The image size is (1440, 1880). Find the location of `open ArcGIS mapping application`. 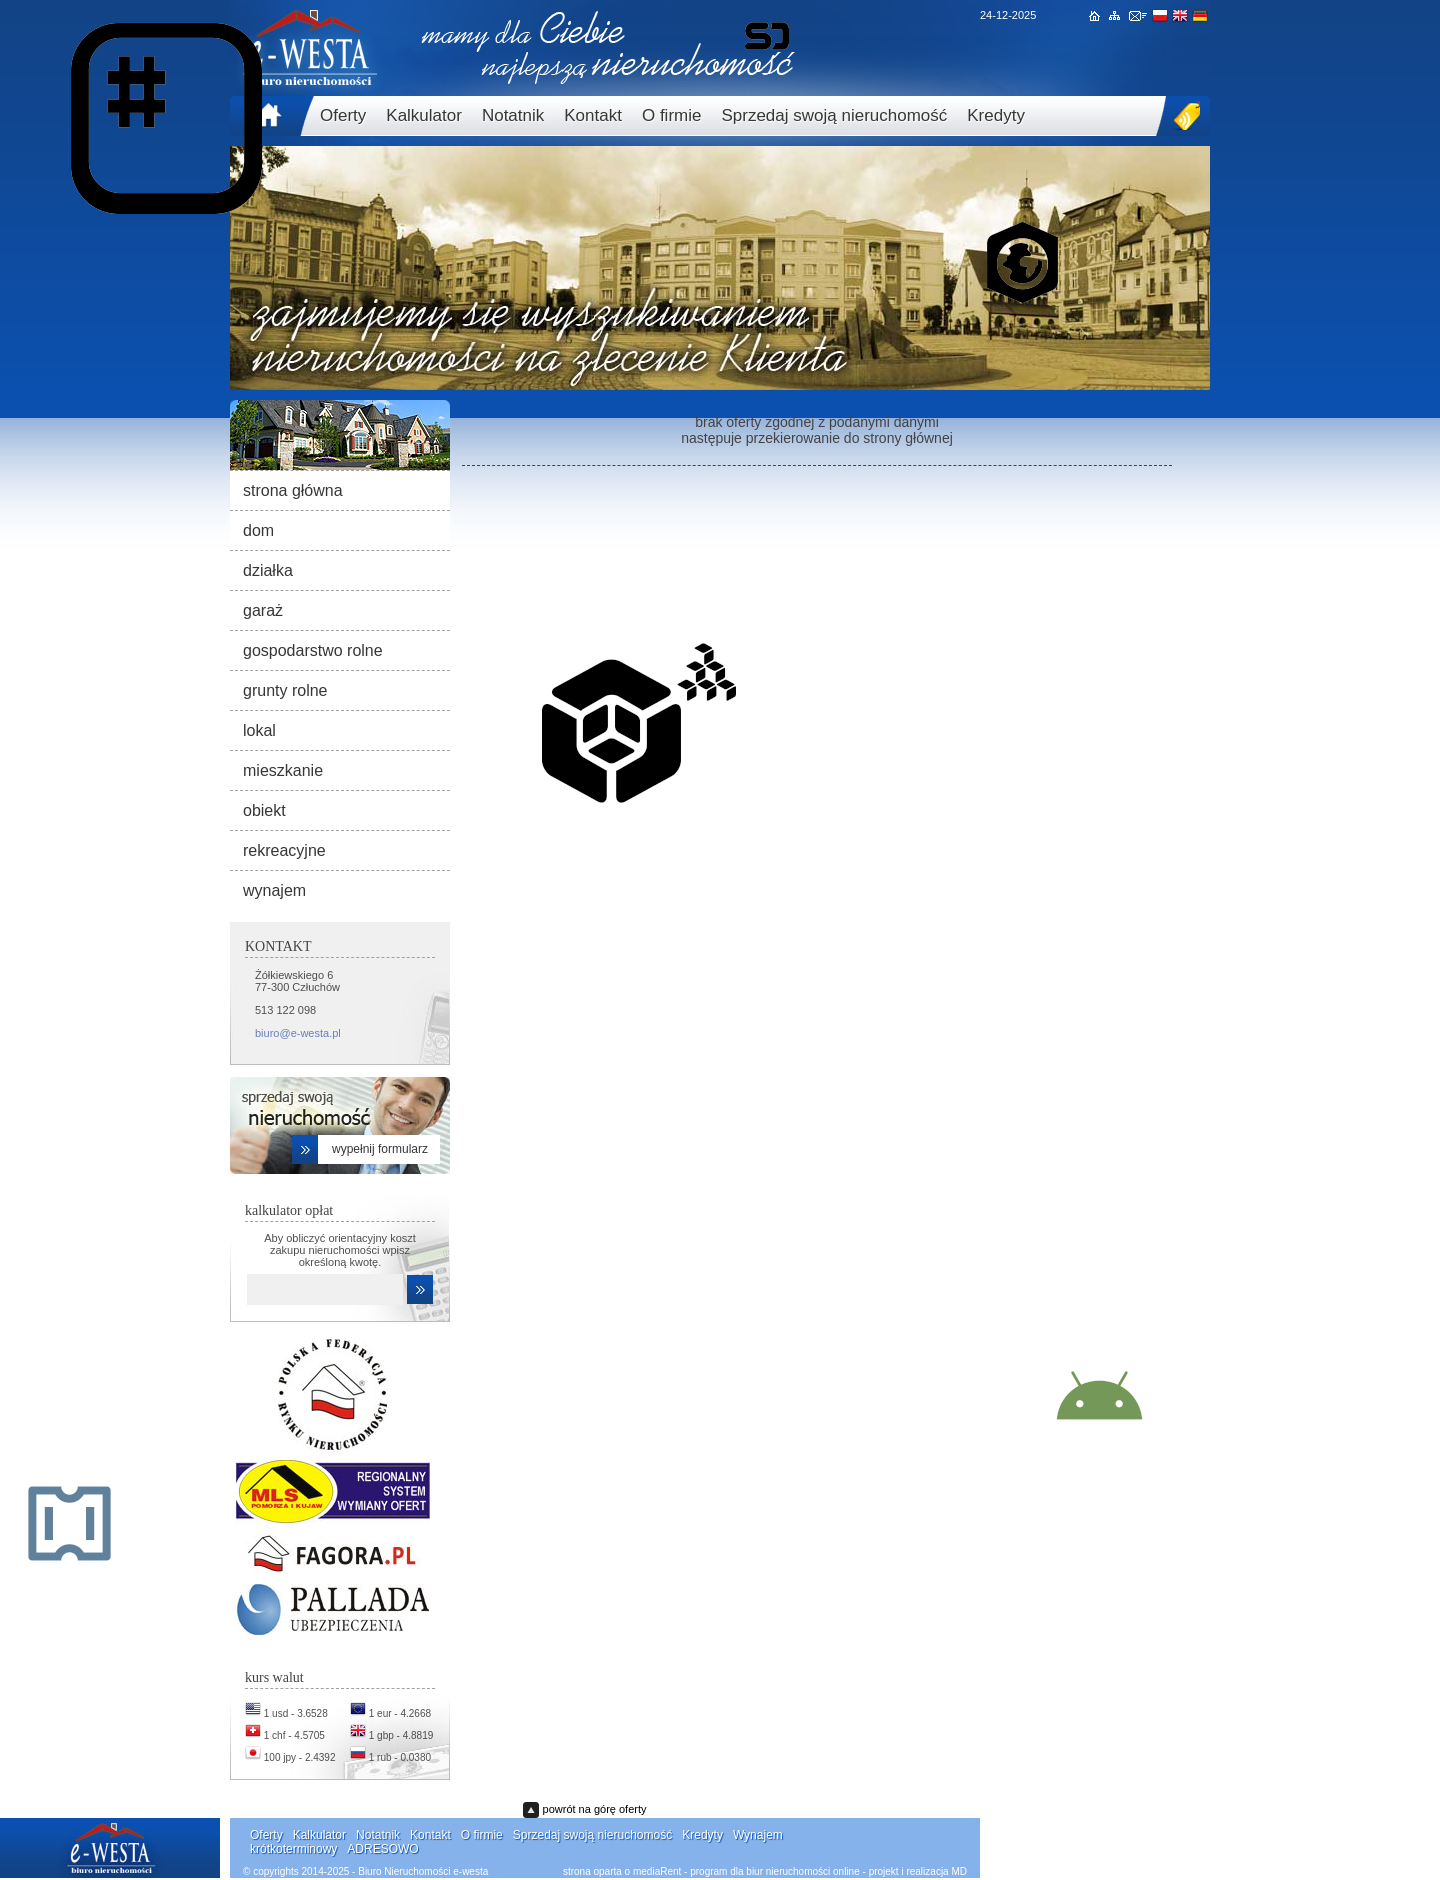

open ArcGIS mapping application is located at coordinates (1022, 262).